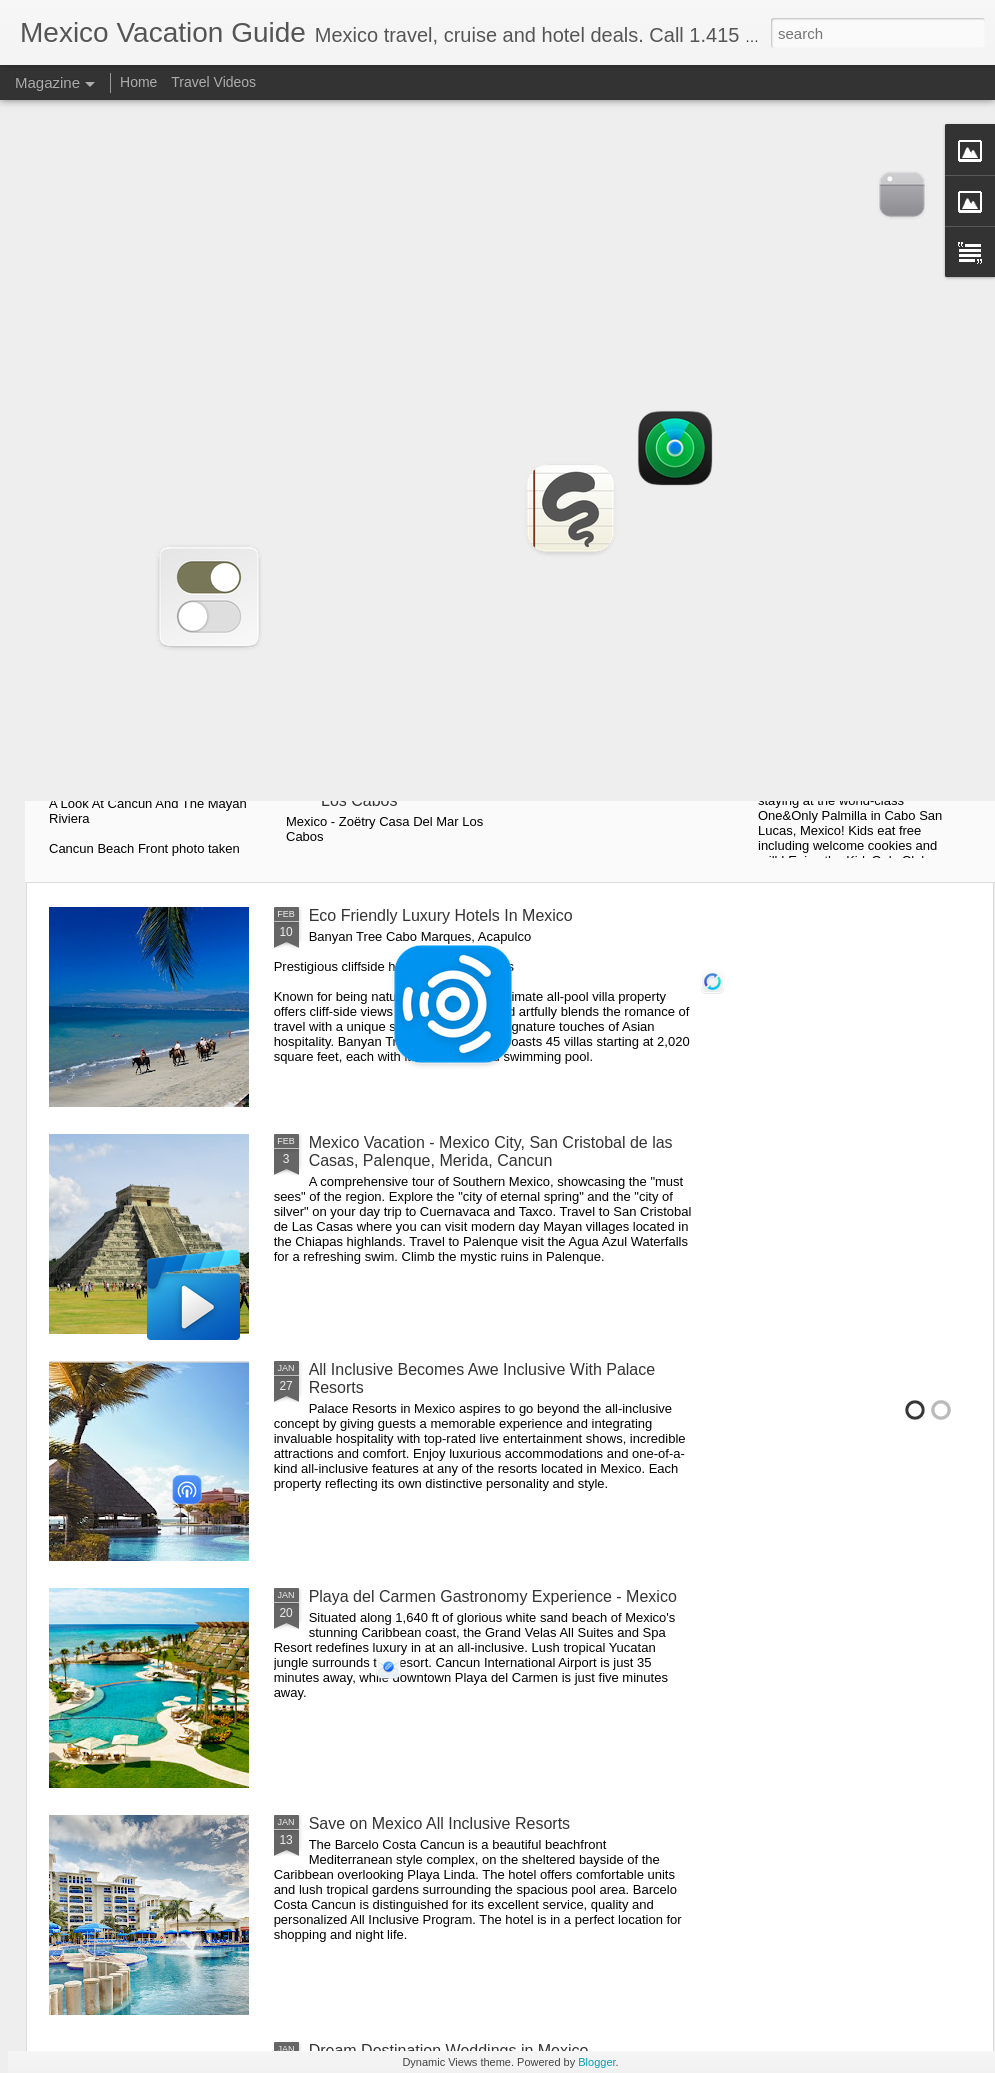 This screenshot has height=2073, width=995. Describe the element at coordinates (675, 448) in the screenshot. I see `open find my app to locate devices` at that location.